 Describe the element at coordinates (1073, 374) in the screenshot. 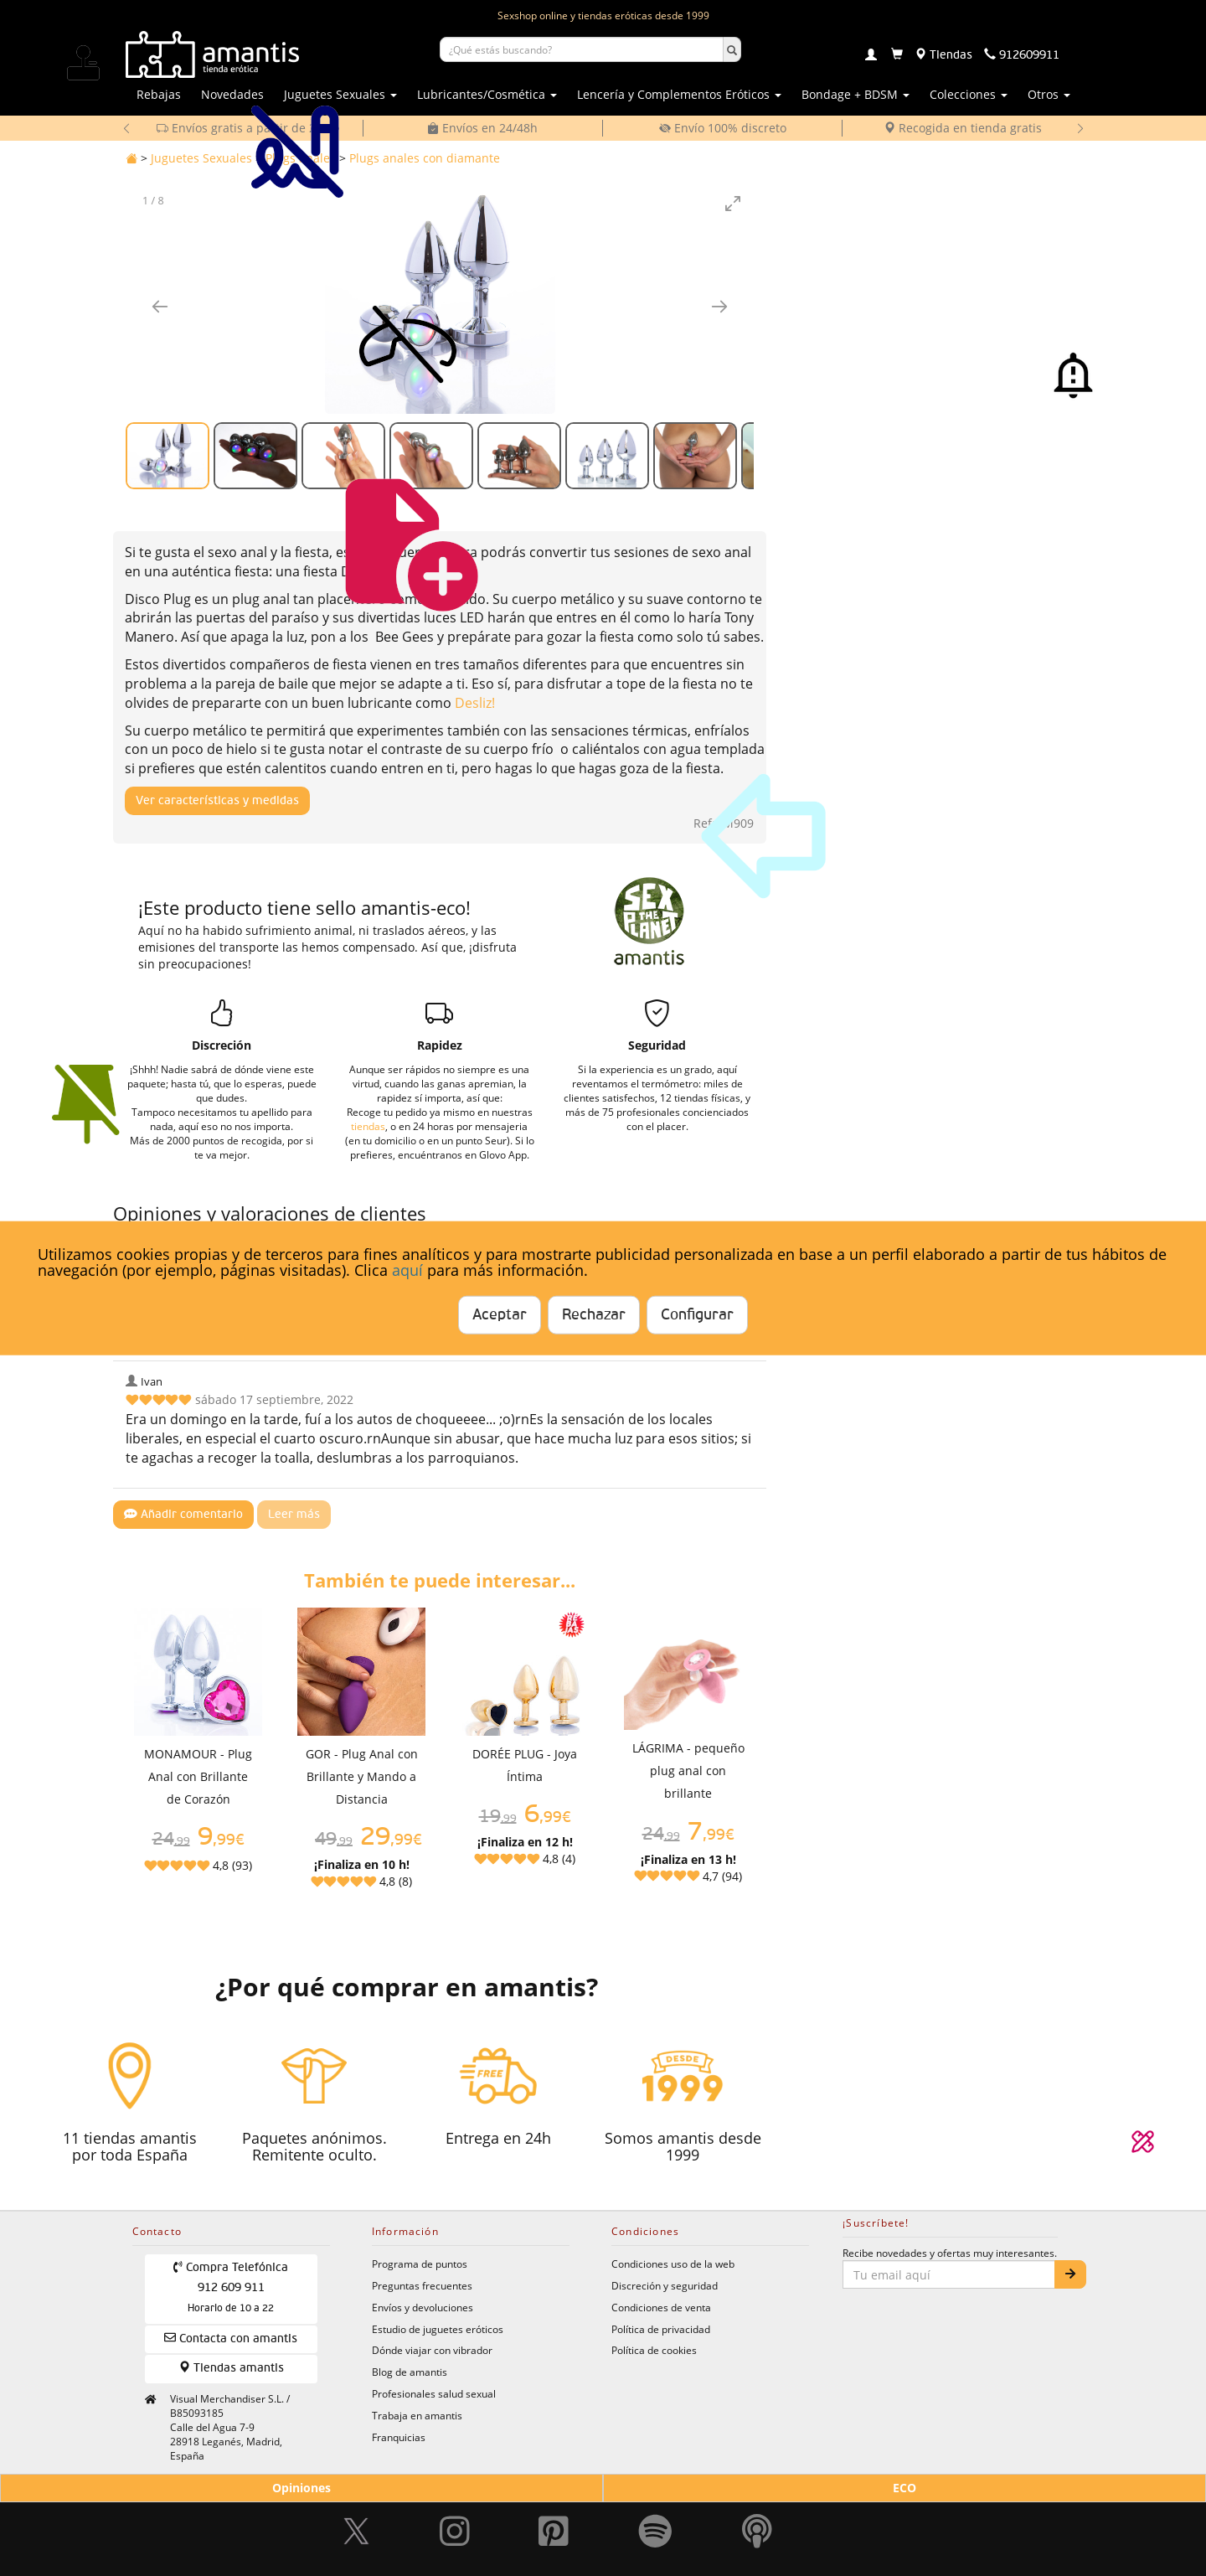

I see `important notification requiring attention` at that location.